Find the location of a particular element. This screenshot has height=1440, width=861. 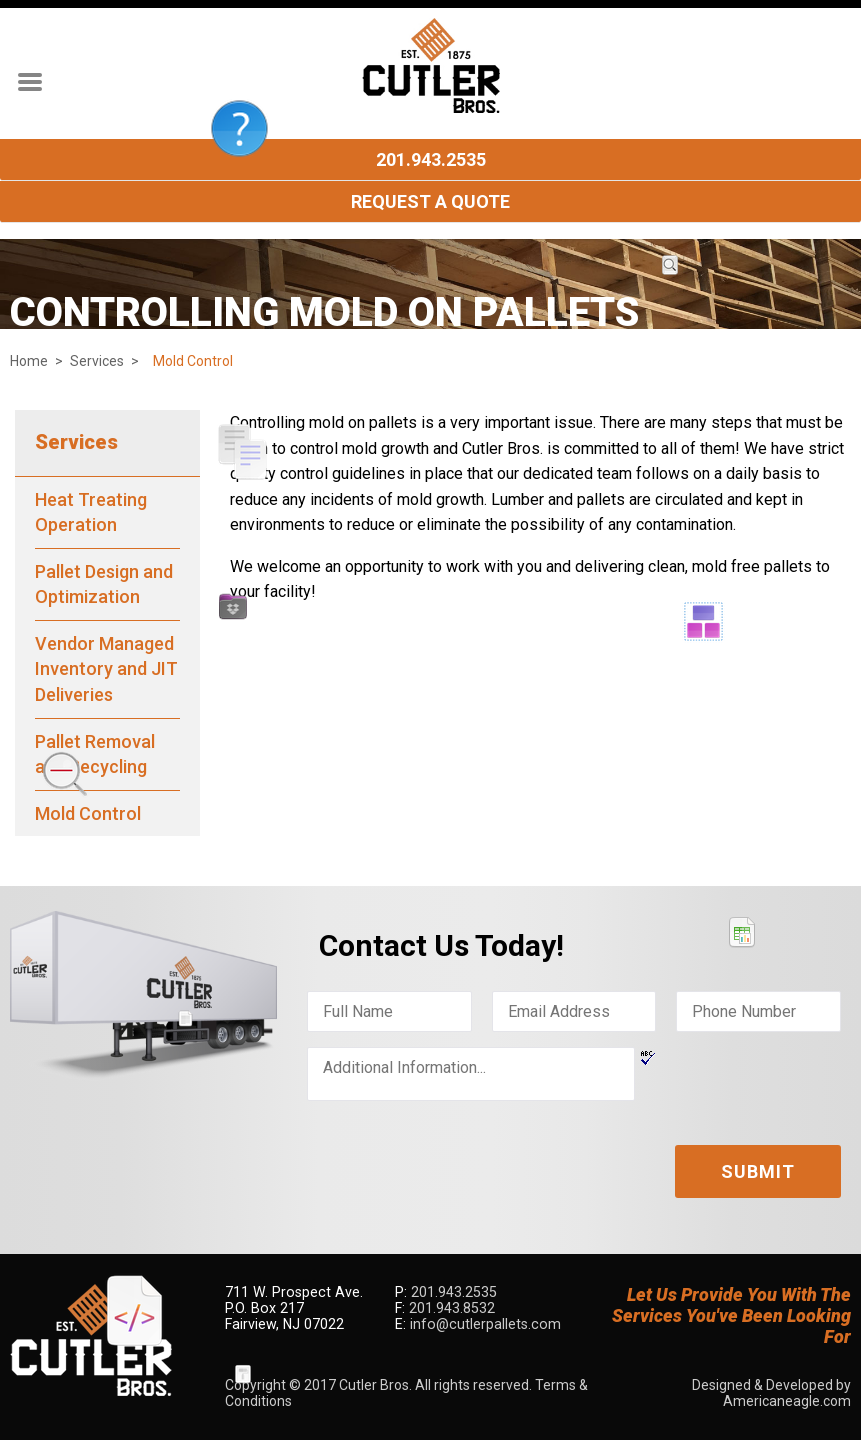

open your Dropbox folder is located at coordinates (233, 606).